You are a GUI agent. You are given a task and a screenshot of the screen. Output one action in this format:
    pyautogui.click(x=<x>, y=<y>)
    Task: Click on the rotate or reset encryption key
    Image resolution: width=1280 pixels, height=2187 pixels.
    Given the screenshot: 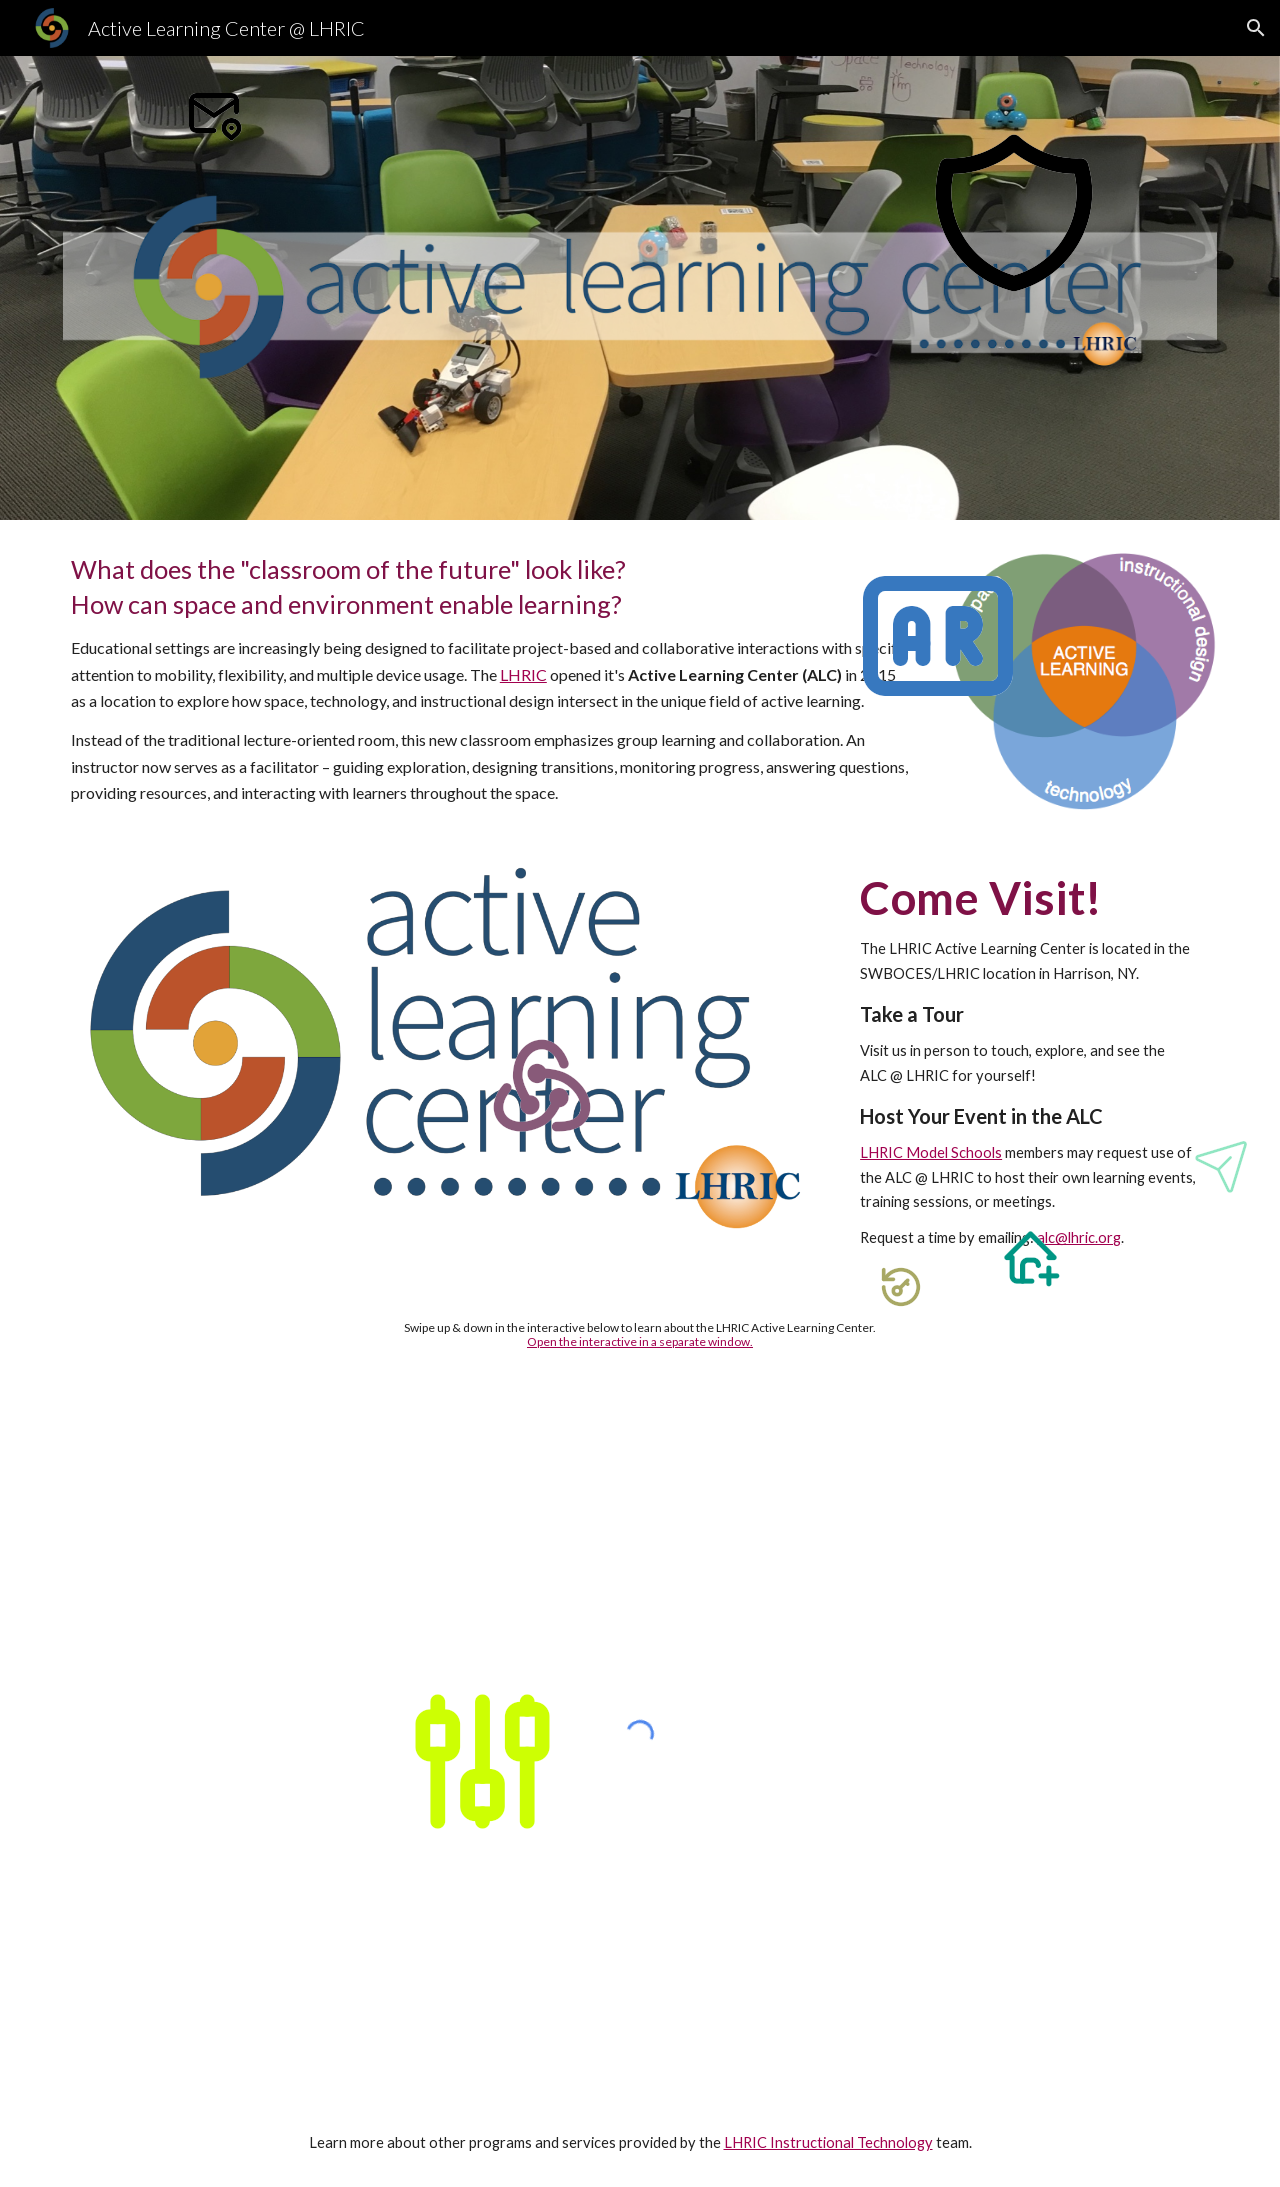 What is the action you would take?
    pyautogui.click(x=901, y=1287)
    